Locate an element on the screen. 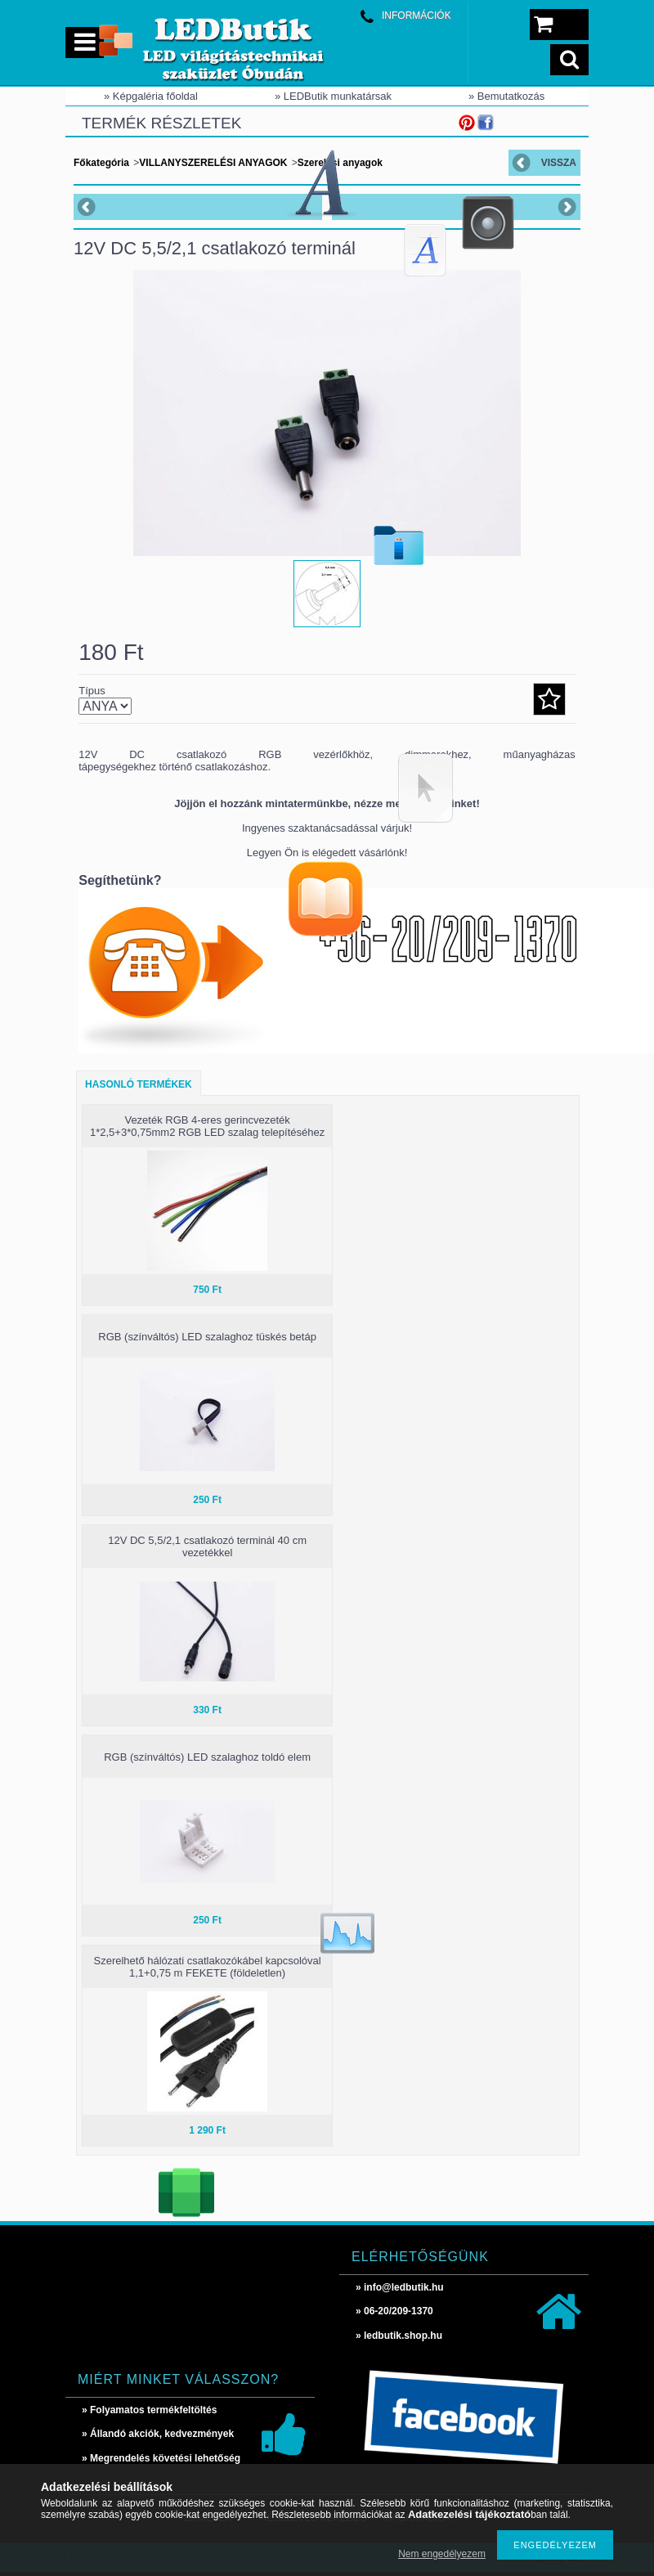 This screenshot has height=2576, width=654. access font settings and typography preferences is located at coordinates (320, 181).